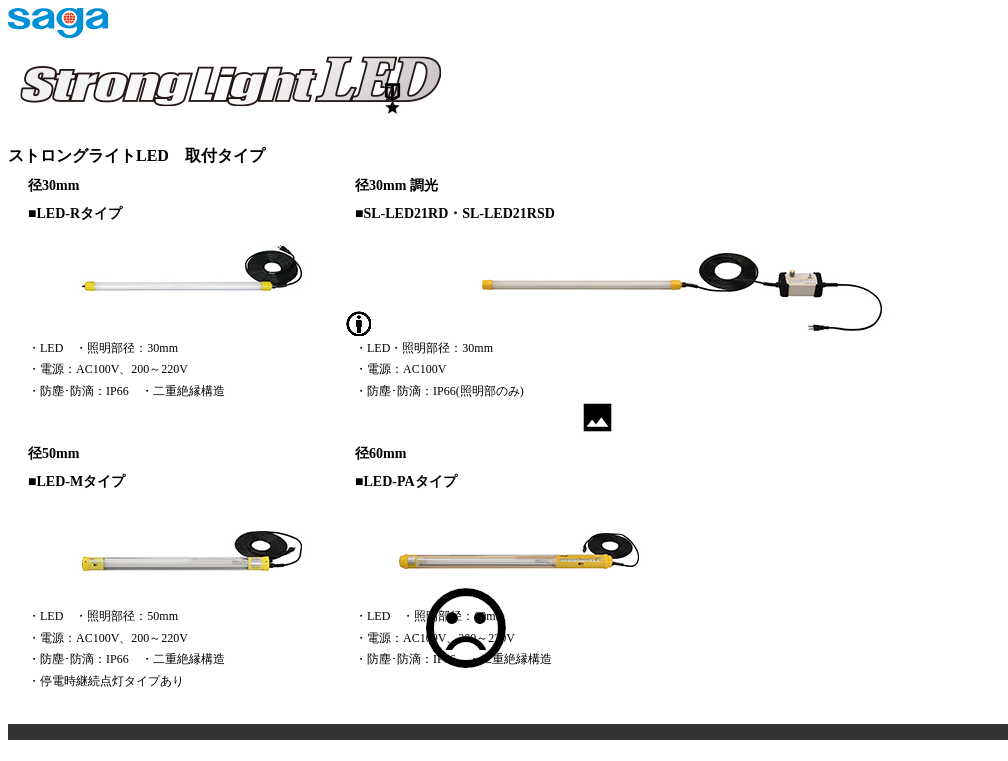 Image resolution: width=1008 pixels, height=761 pixels. Describe the element at coordinates (359, 324) in the screenshot. I see `view attribution or credits information` at that location.